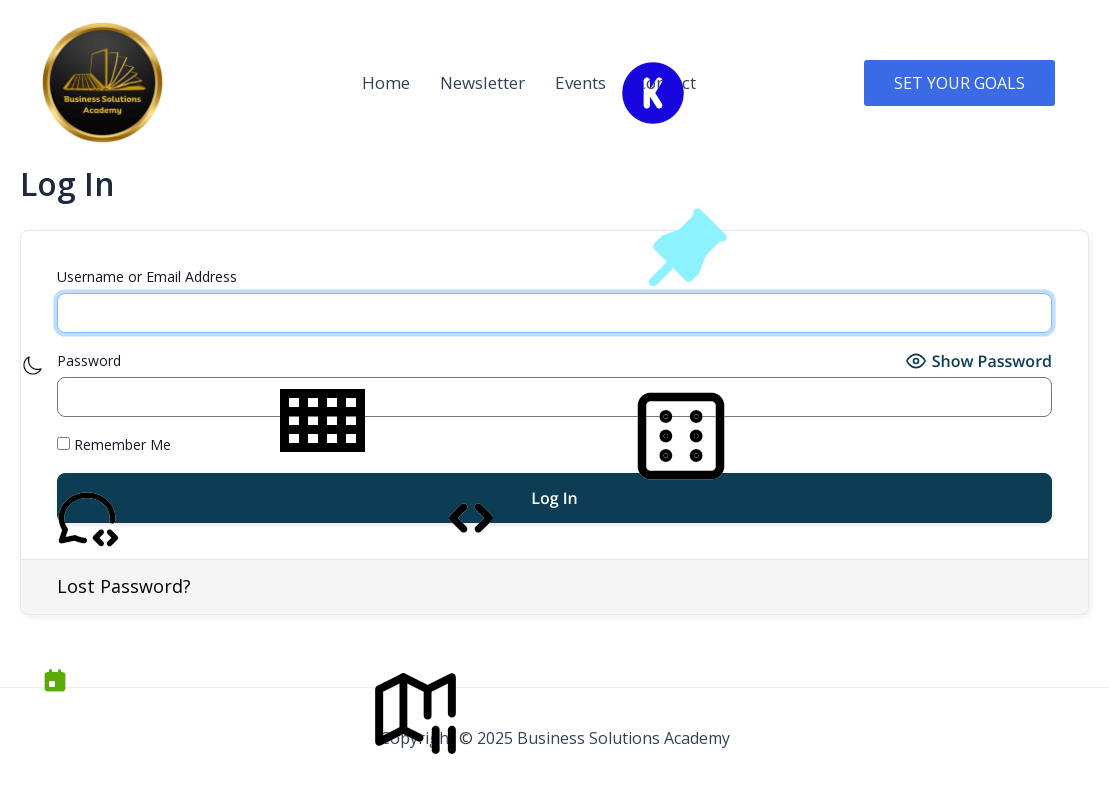 This screenshot has height=788, width=1109. I want to click on switch to comfortable grid view, so click(320, 420).